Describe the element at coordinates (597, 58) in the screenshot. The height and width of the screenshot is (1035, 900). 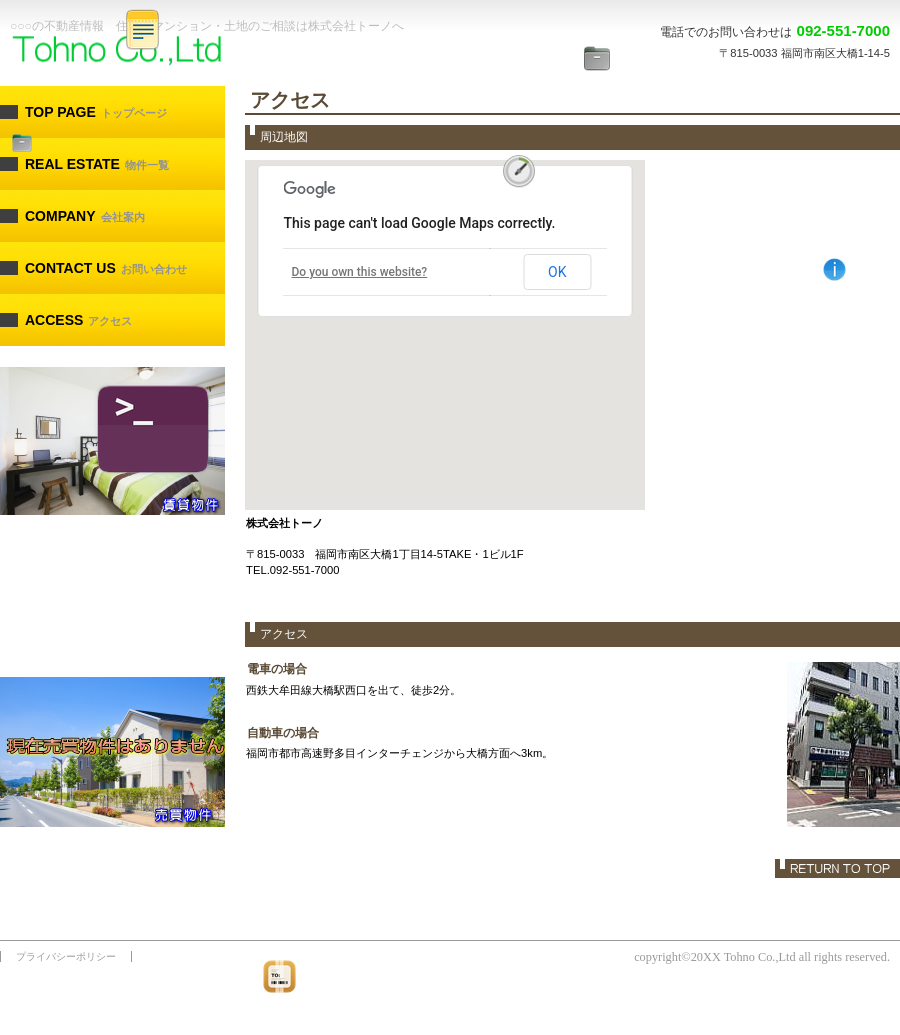
I see `open the file manager application` at that location.